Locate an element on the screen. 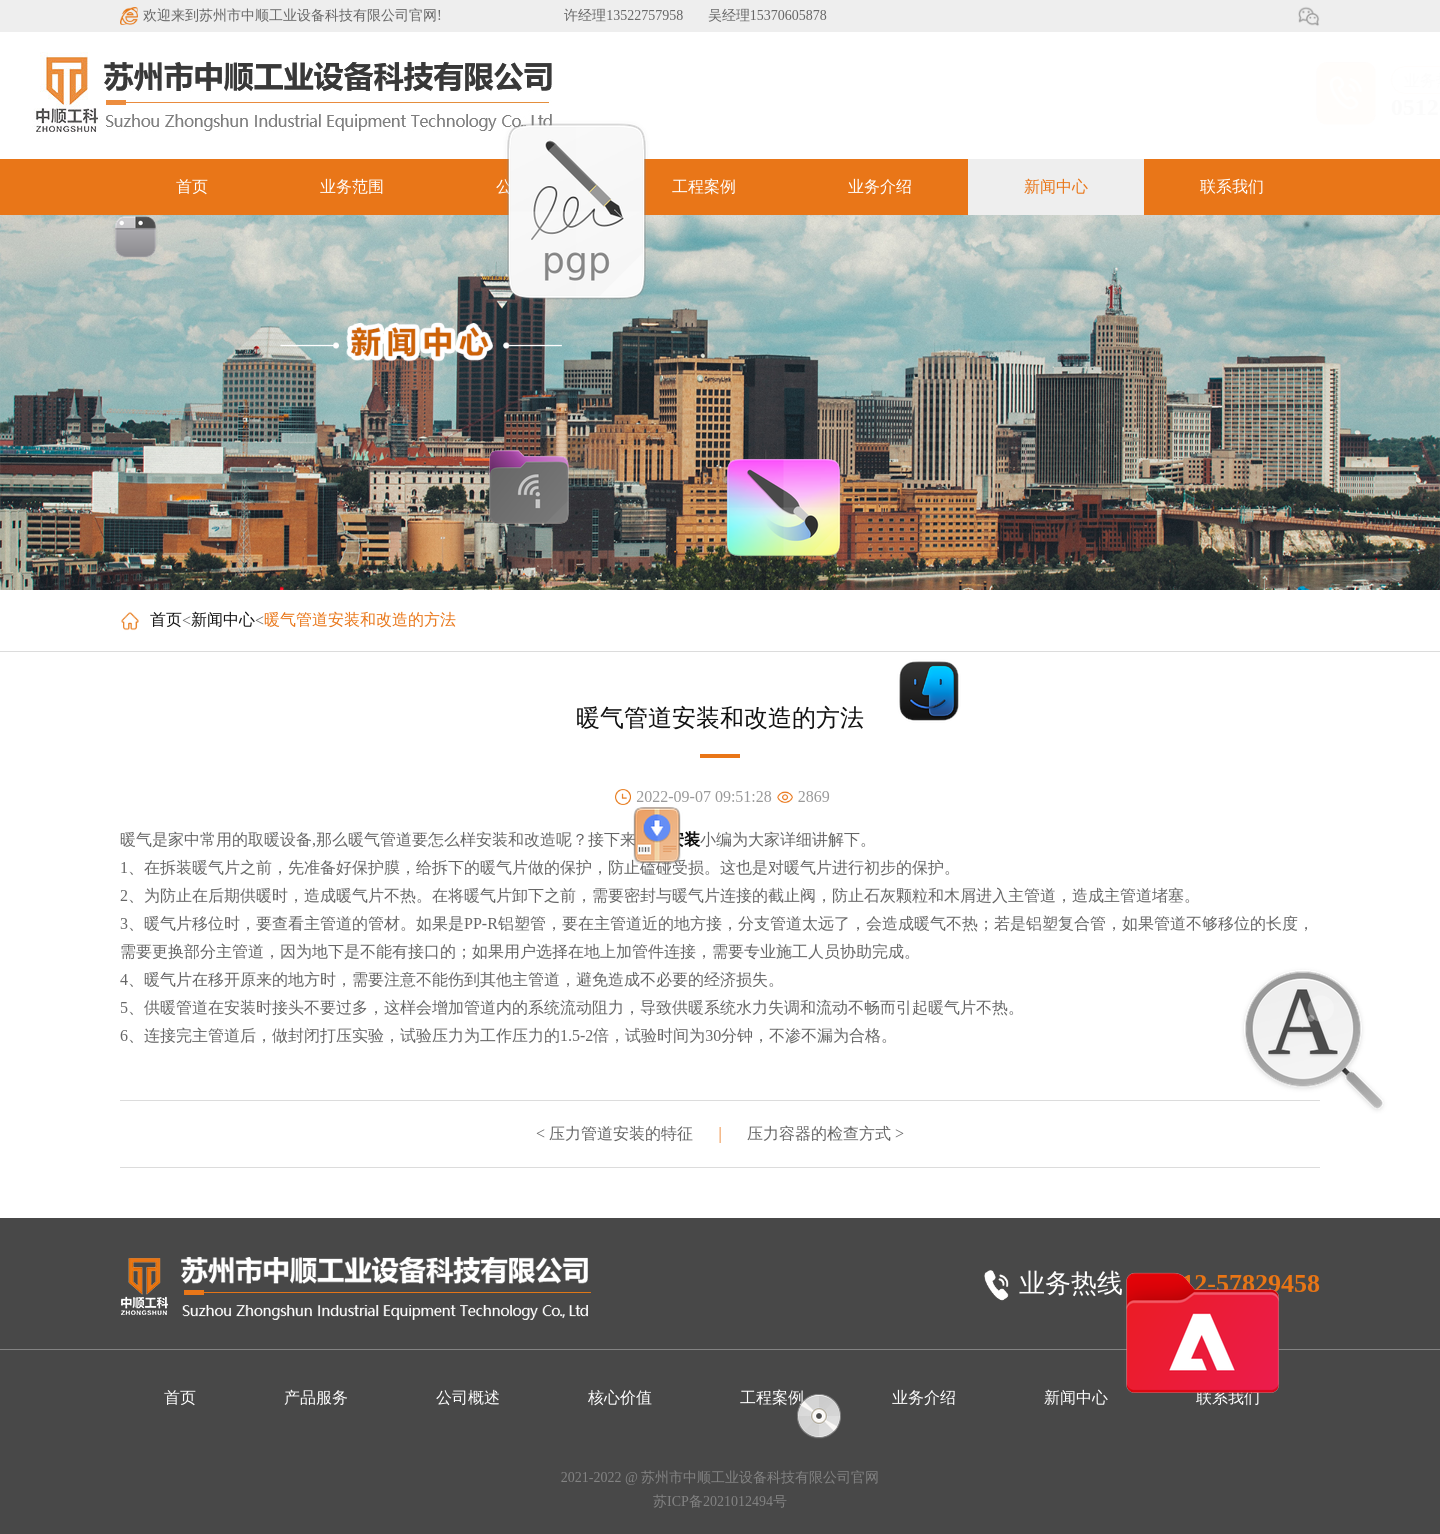 The image size is (1440, 1534). indicates a DVD or optical disc drive is located at coordinates (819, 1416).